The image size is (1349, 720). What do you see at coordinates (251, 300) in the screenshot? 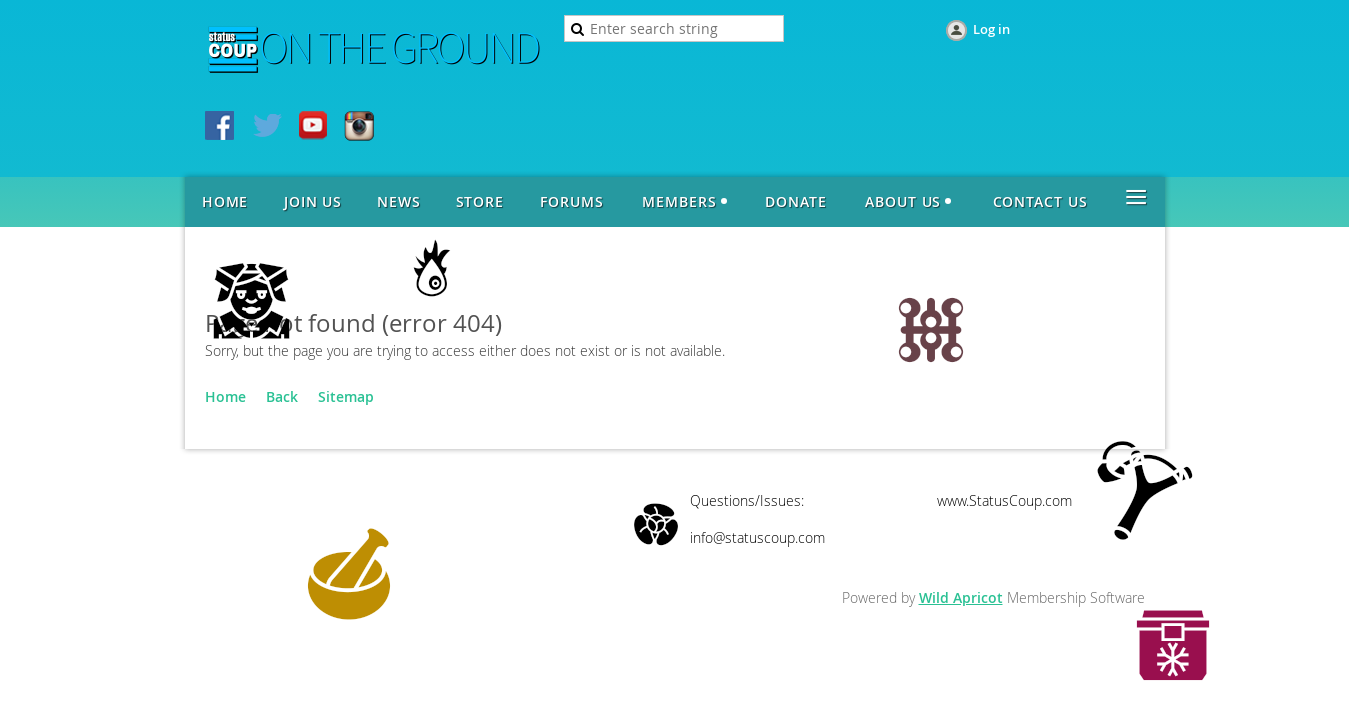
I see `select nun character or avatar` at bounding box center [251, 300].